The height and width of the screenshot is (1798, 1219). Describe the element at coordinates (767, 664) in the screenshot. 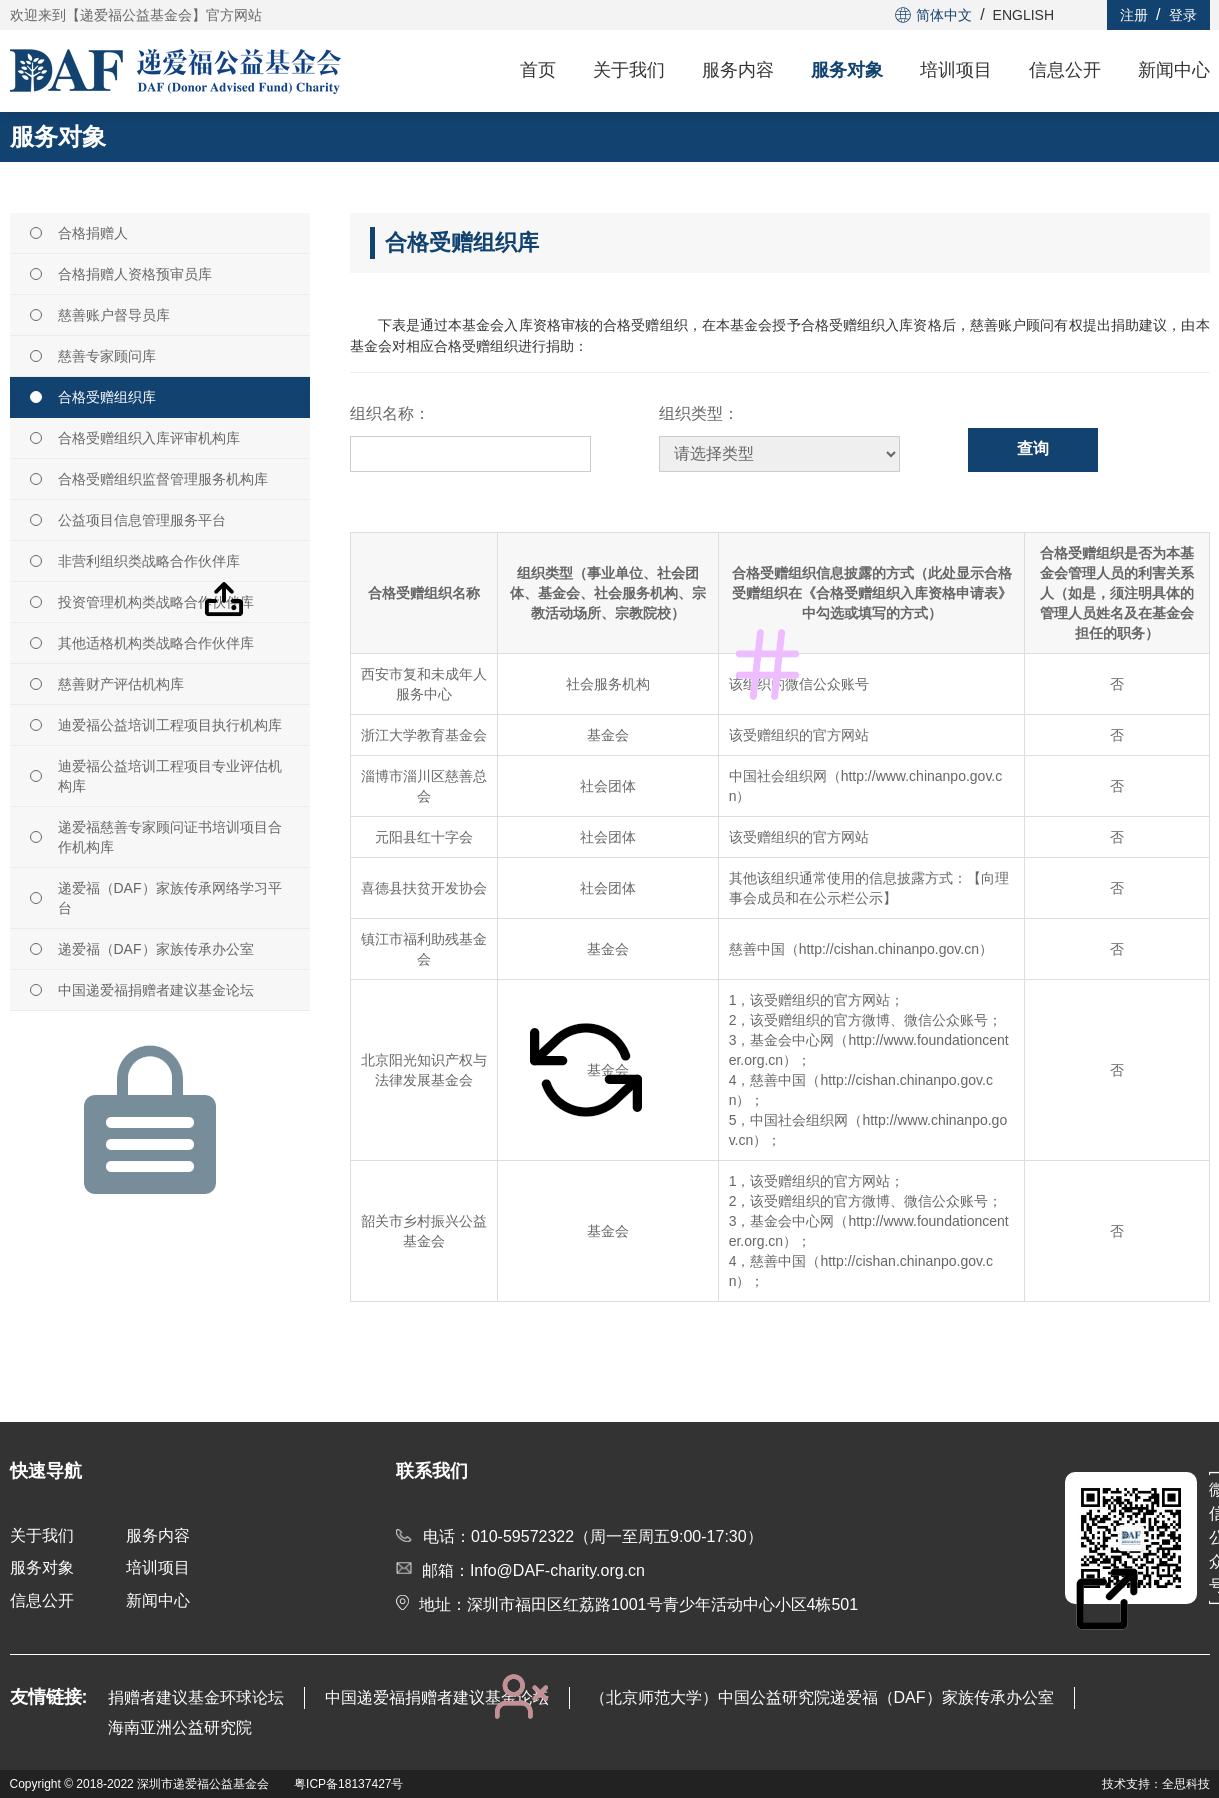

I see `add or search for hashtags` at that location.